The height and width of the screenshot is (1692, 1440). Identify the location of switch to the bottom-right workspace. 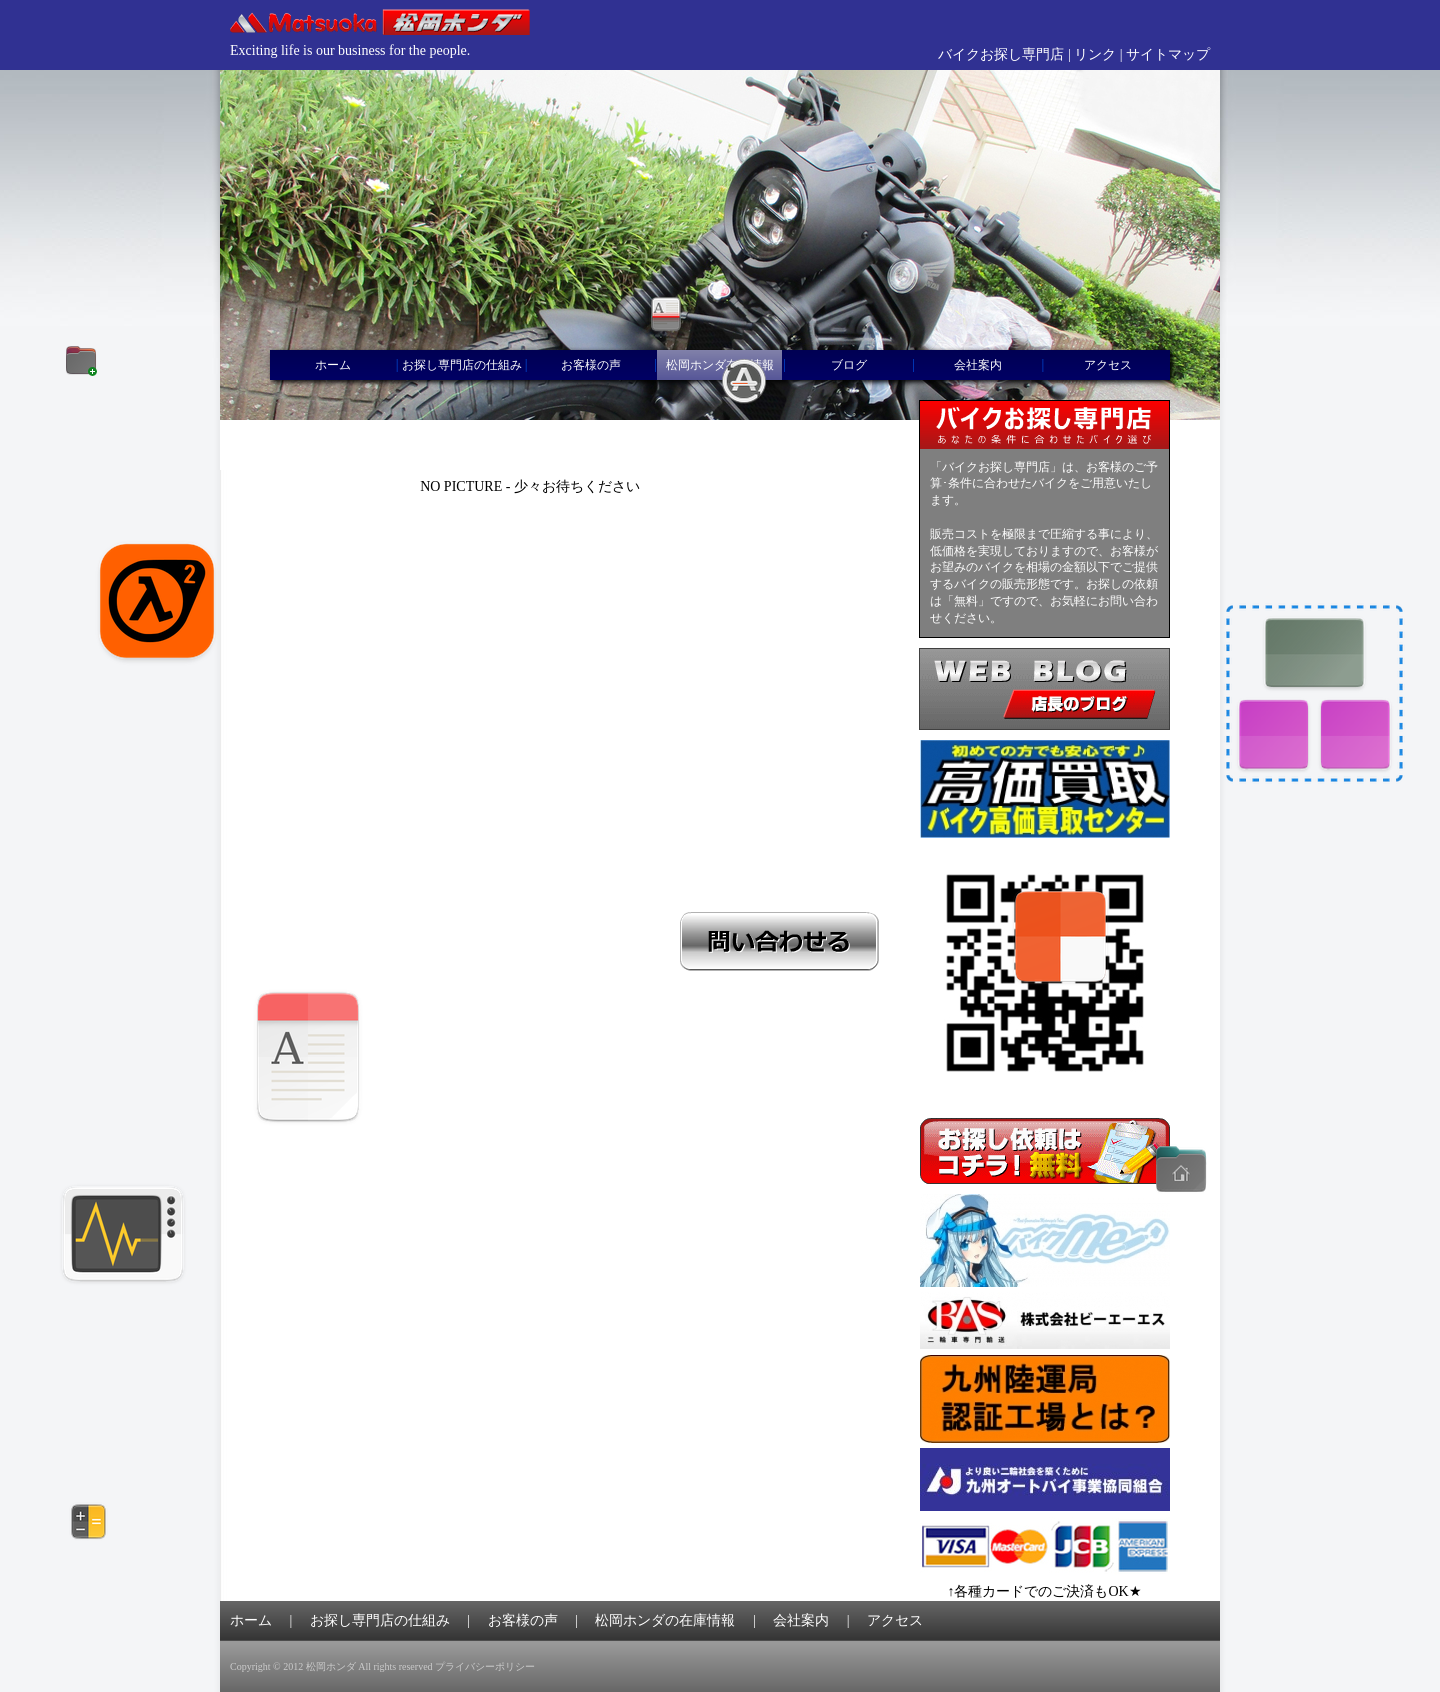
(1060, 936).